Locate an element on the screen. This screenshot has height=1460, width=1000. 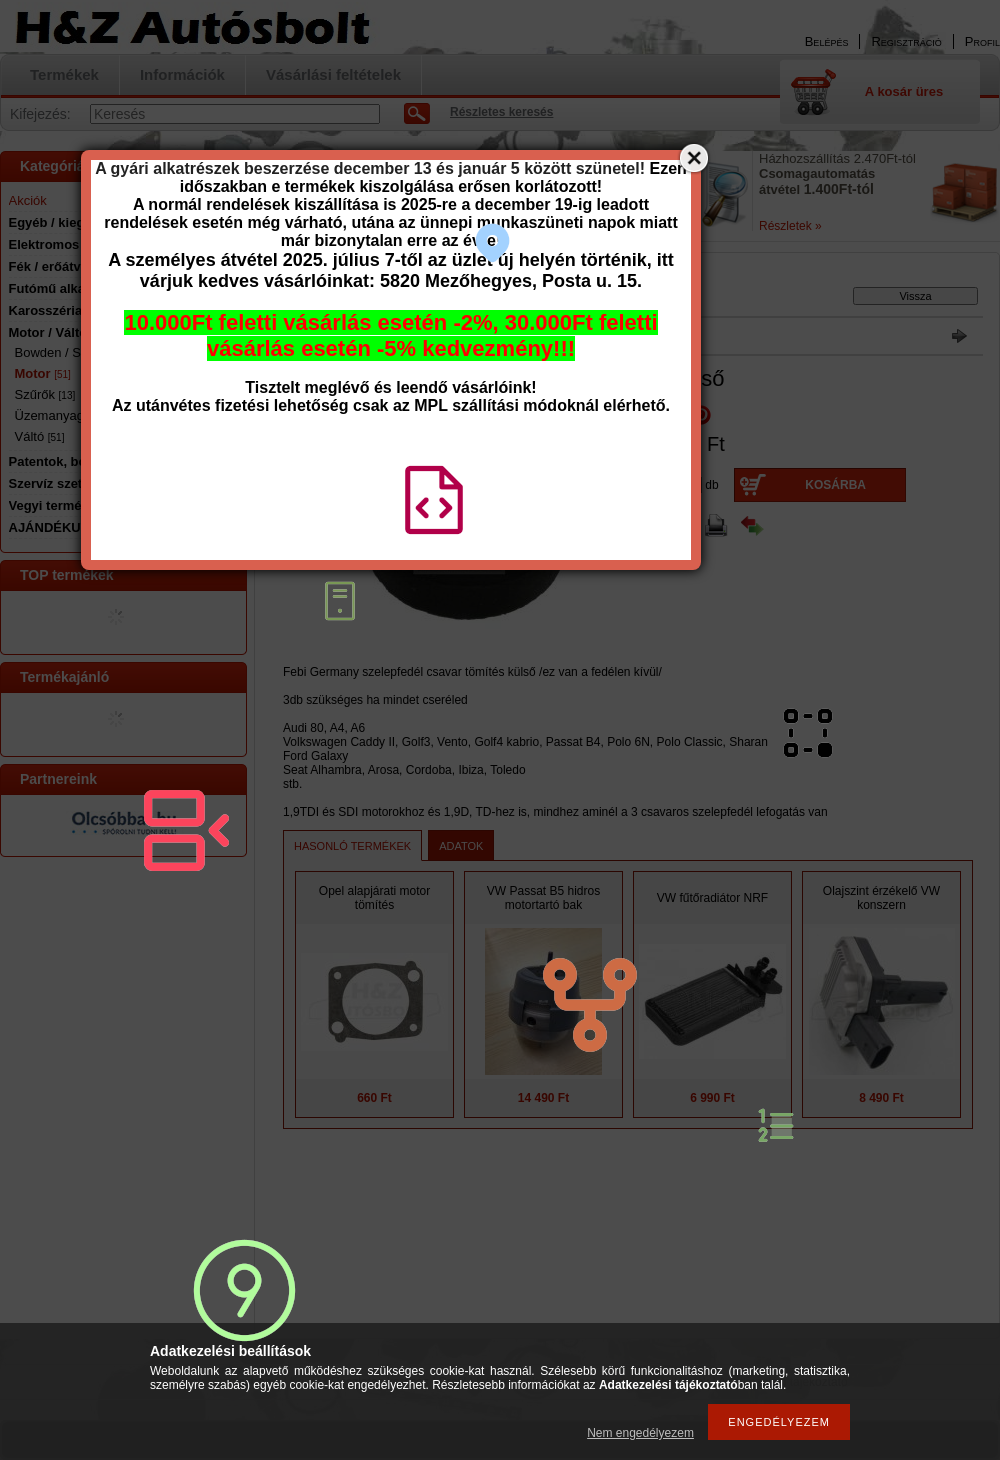
set transform anchor to bottom-right corner is located at coordinates (808, 733).